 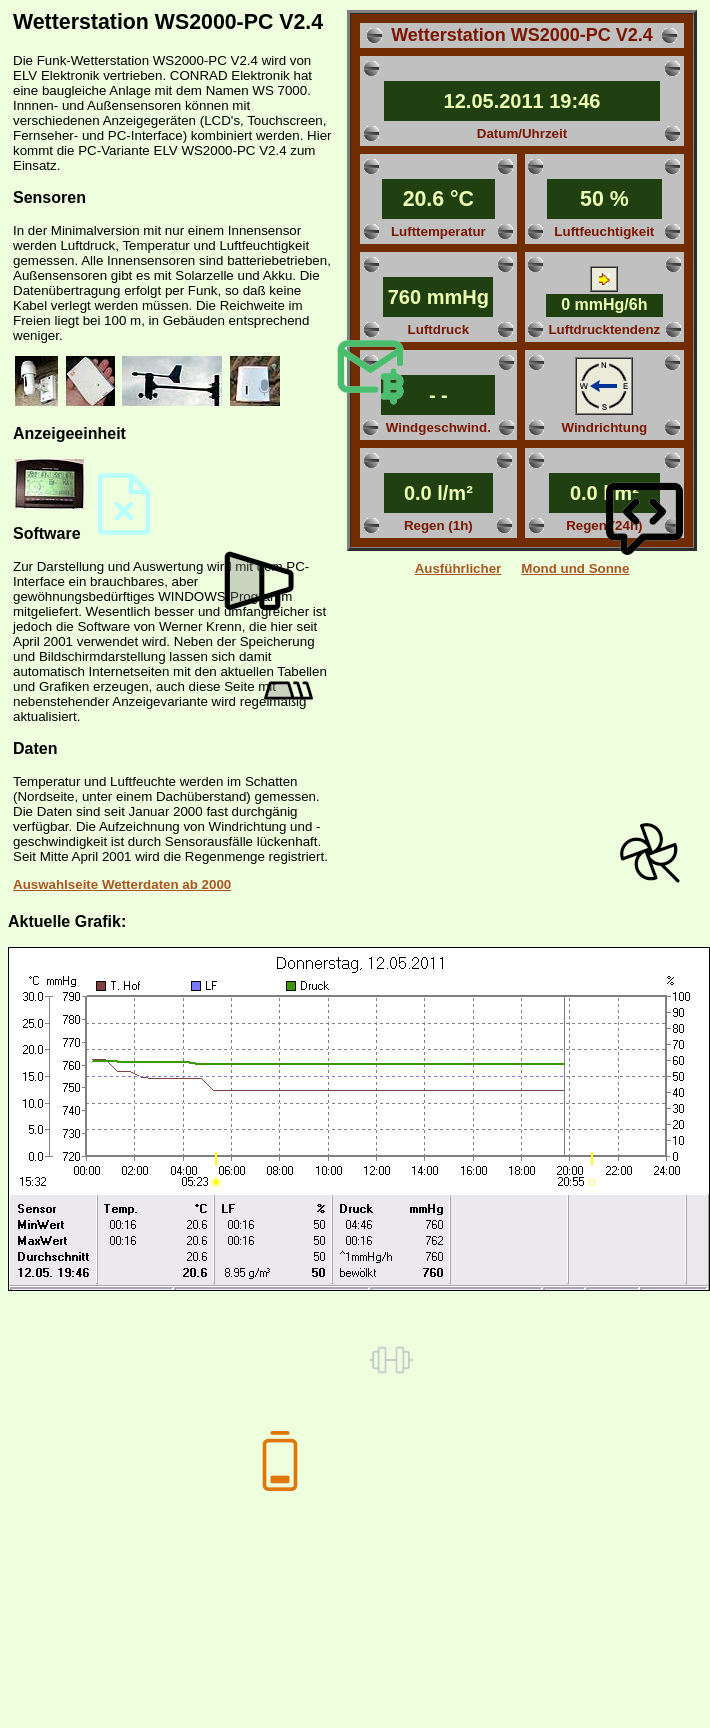 I want to click on receive bitcoin payment notifications, so click(x=370, y=366).